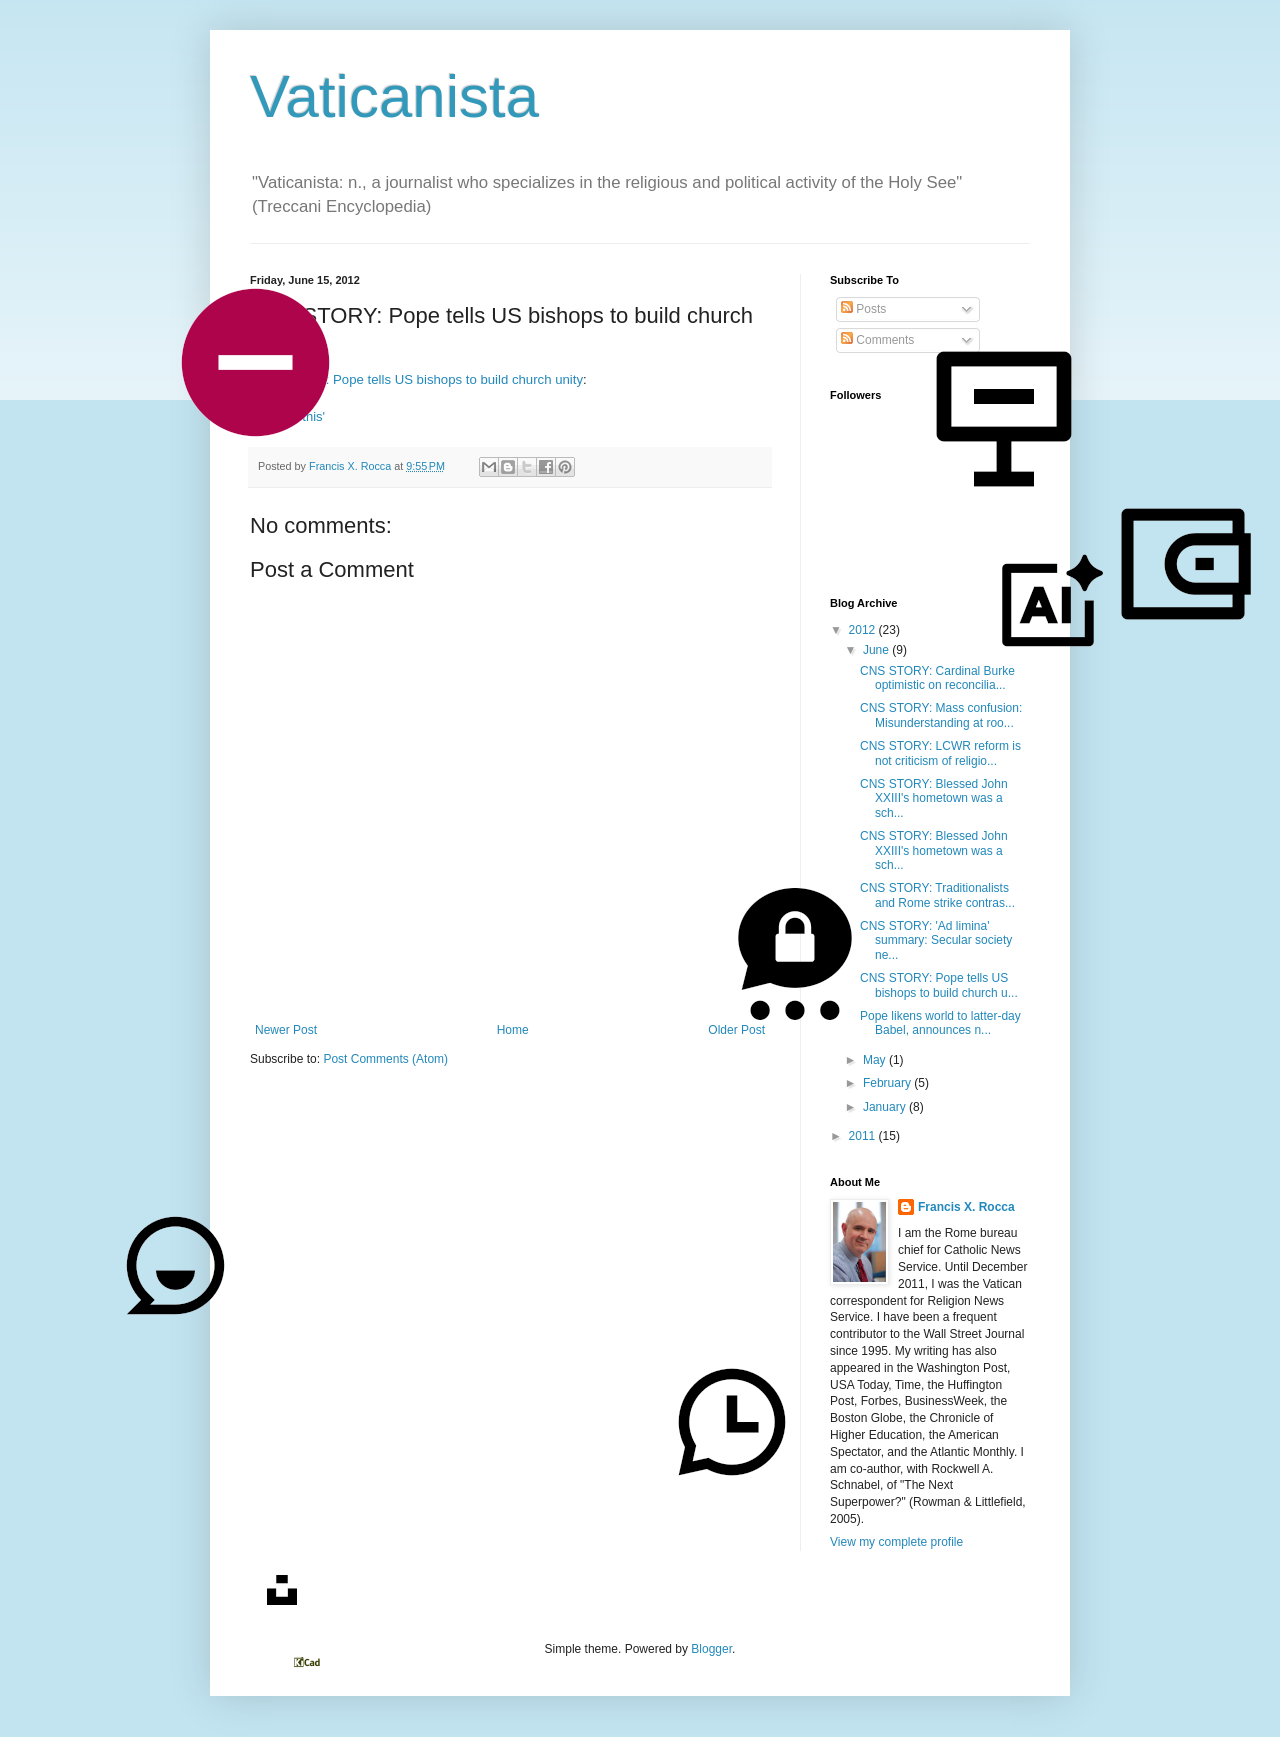 The width and height of the screenshot is (1280, 1737). I want to click on view chat history, so click(732, 1422).